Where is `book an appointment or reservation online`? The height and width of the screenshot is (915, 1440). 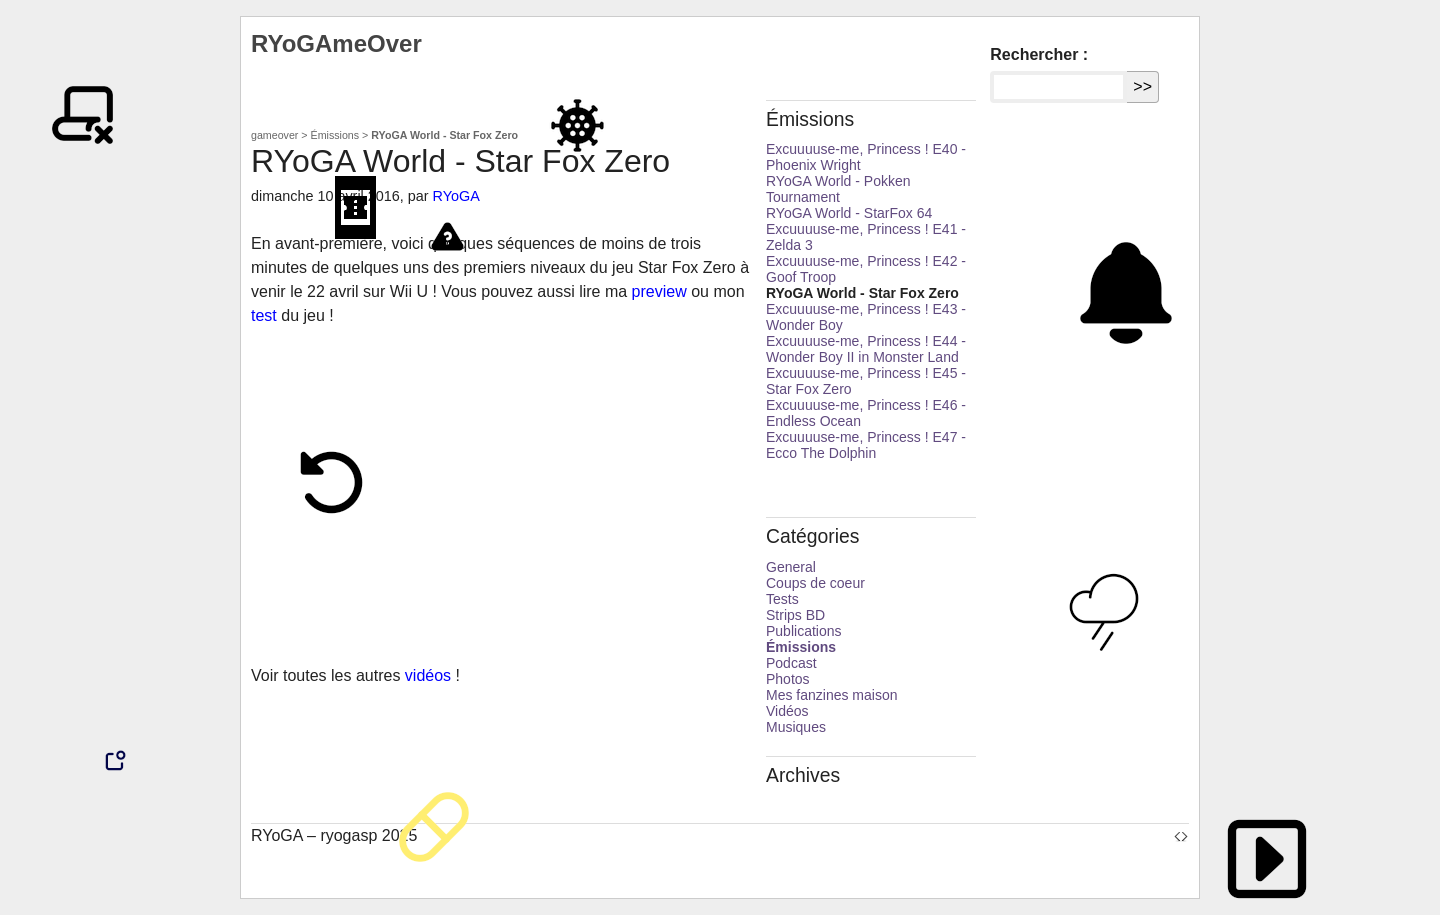 book an appointment or reservation online is located at coordinates (355, 207).